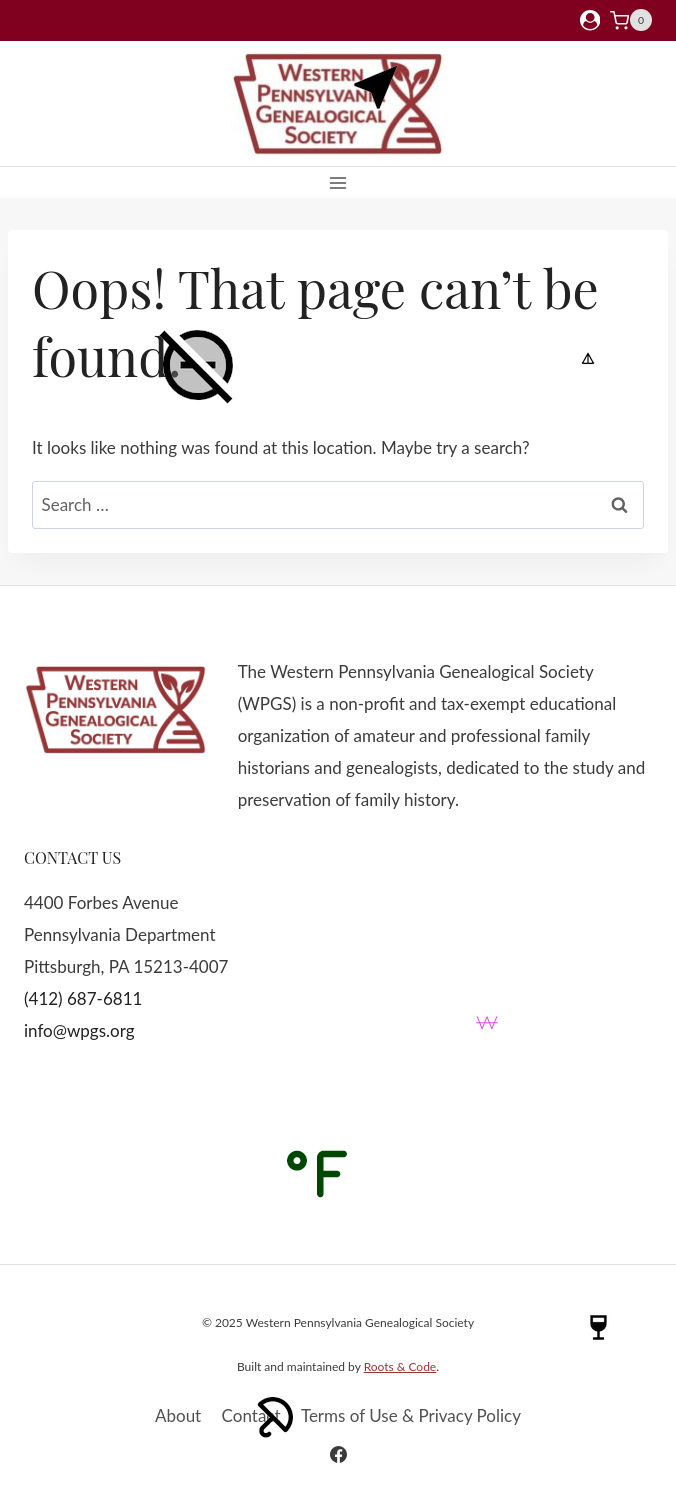 The height and width of the screenshot is (1491, 676). I want to click on indicates south korean won currency, so click(487, 1022).